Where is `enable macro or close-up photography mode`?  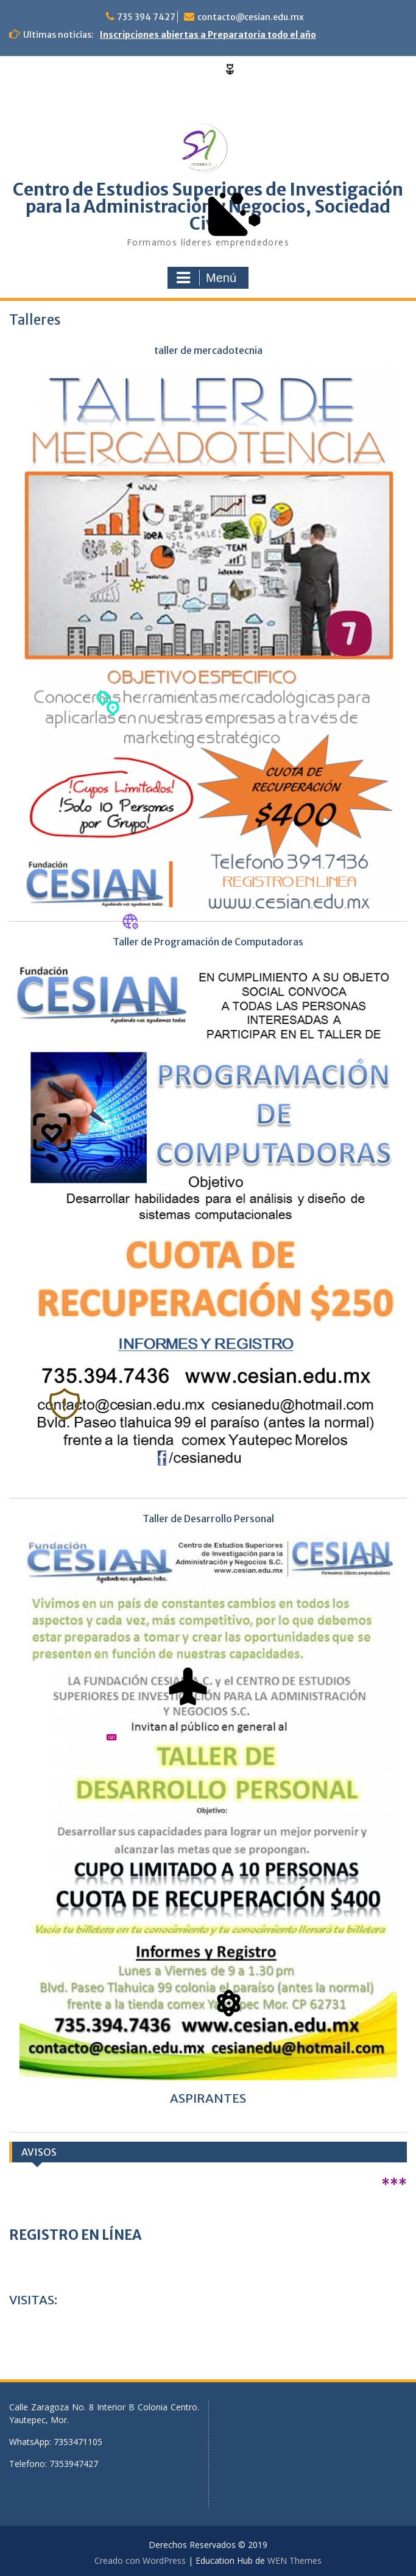
enable macro or close-up photography mode is located at coordinates (230, 69).